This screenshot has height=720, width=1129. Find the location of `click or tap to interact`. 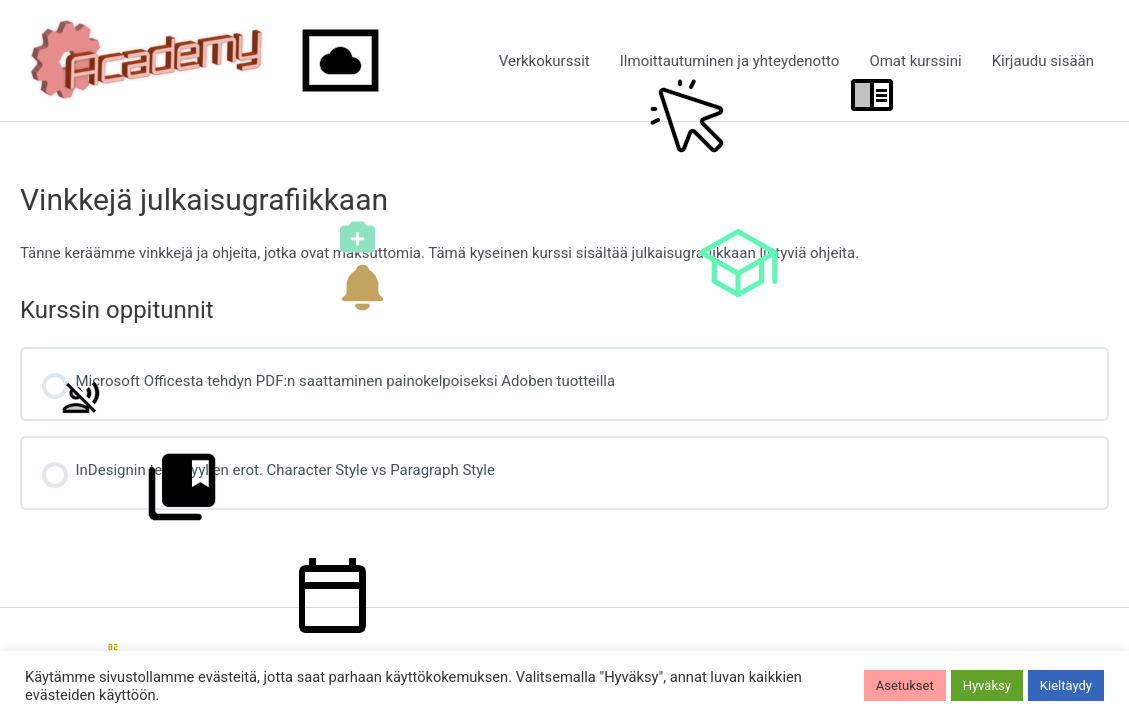

click or tap to interact is located at coordinates (691, 120).